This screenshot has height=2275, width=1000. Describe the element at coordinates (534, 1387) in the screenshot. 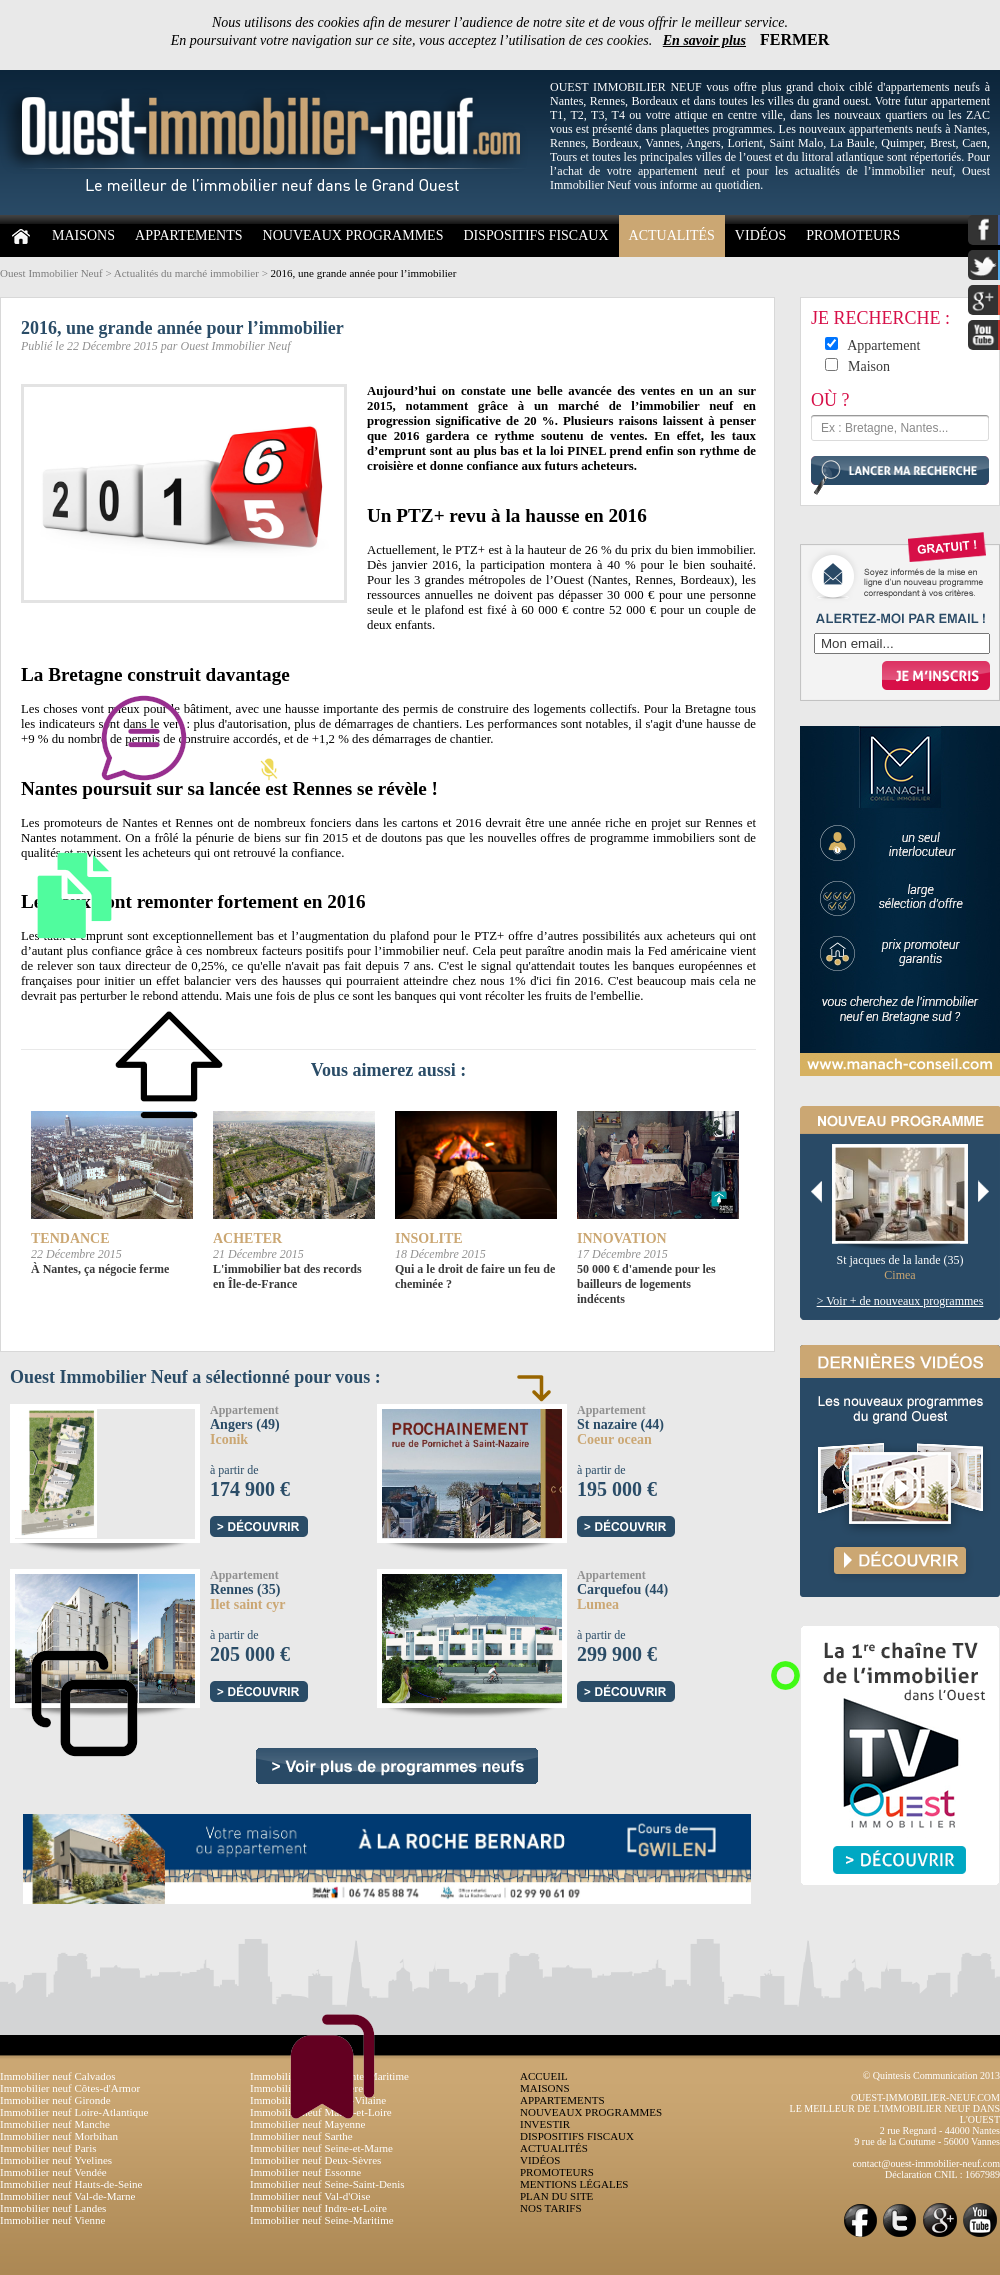

I see `move content right then down` at that location.